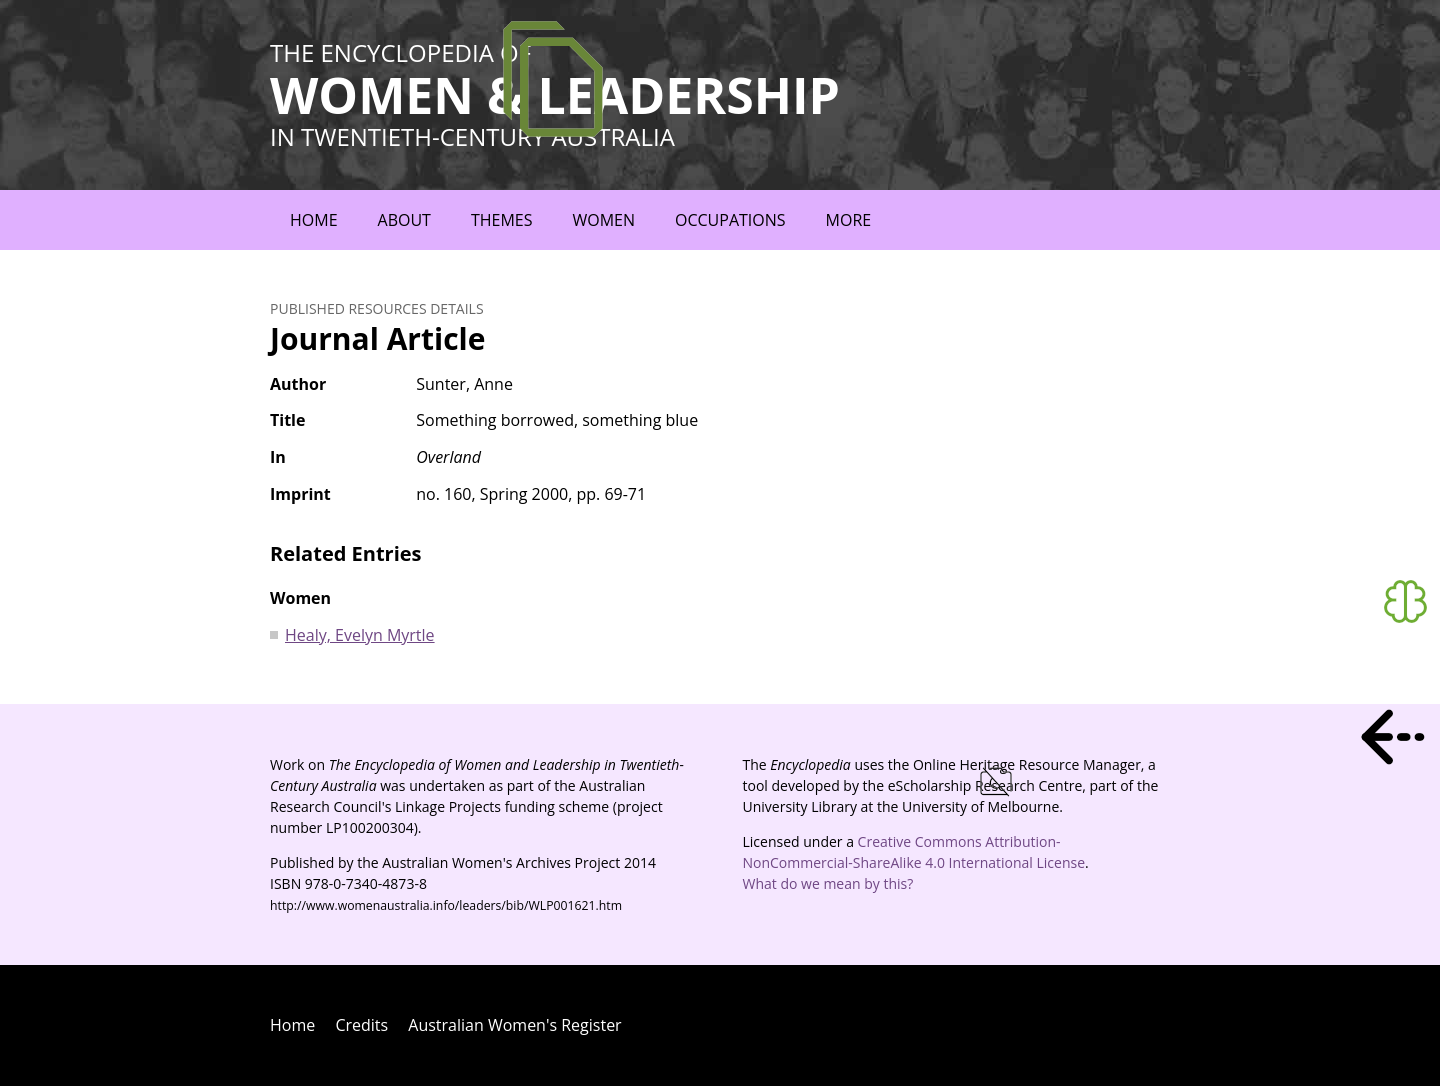  What do you see at coordinates (1405, 601) in the screenshot?
I see `indicates AI or system is processing a request` at bounding box center [1405, 601].